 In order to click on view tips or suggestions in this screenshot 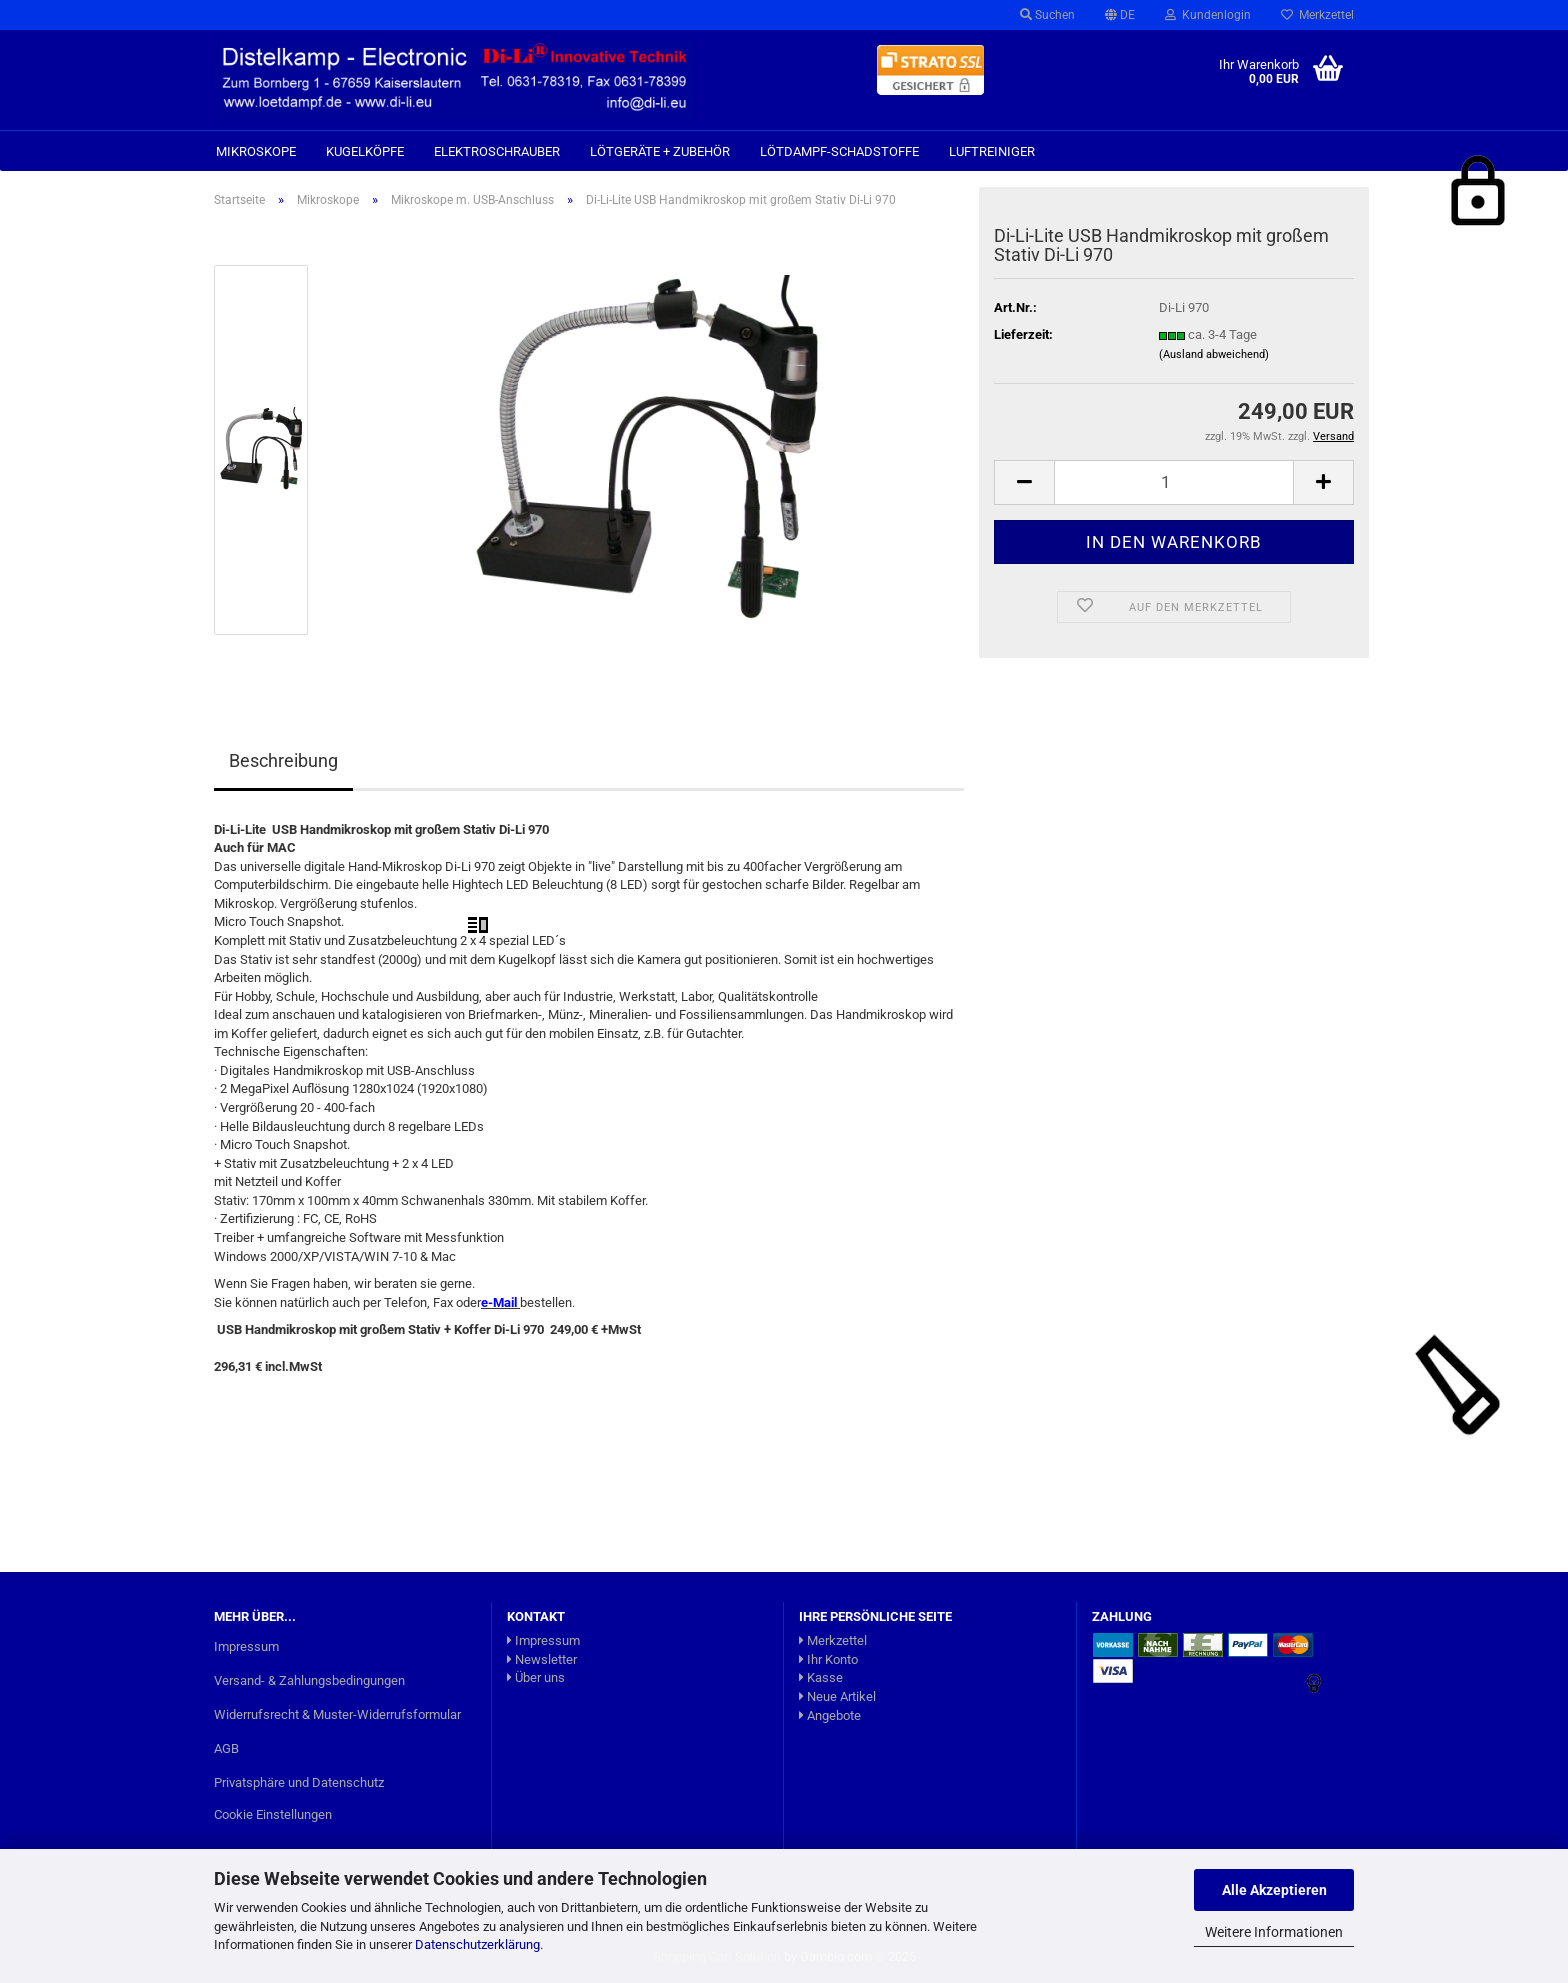, I will do `click(1314, 1683)`.